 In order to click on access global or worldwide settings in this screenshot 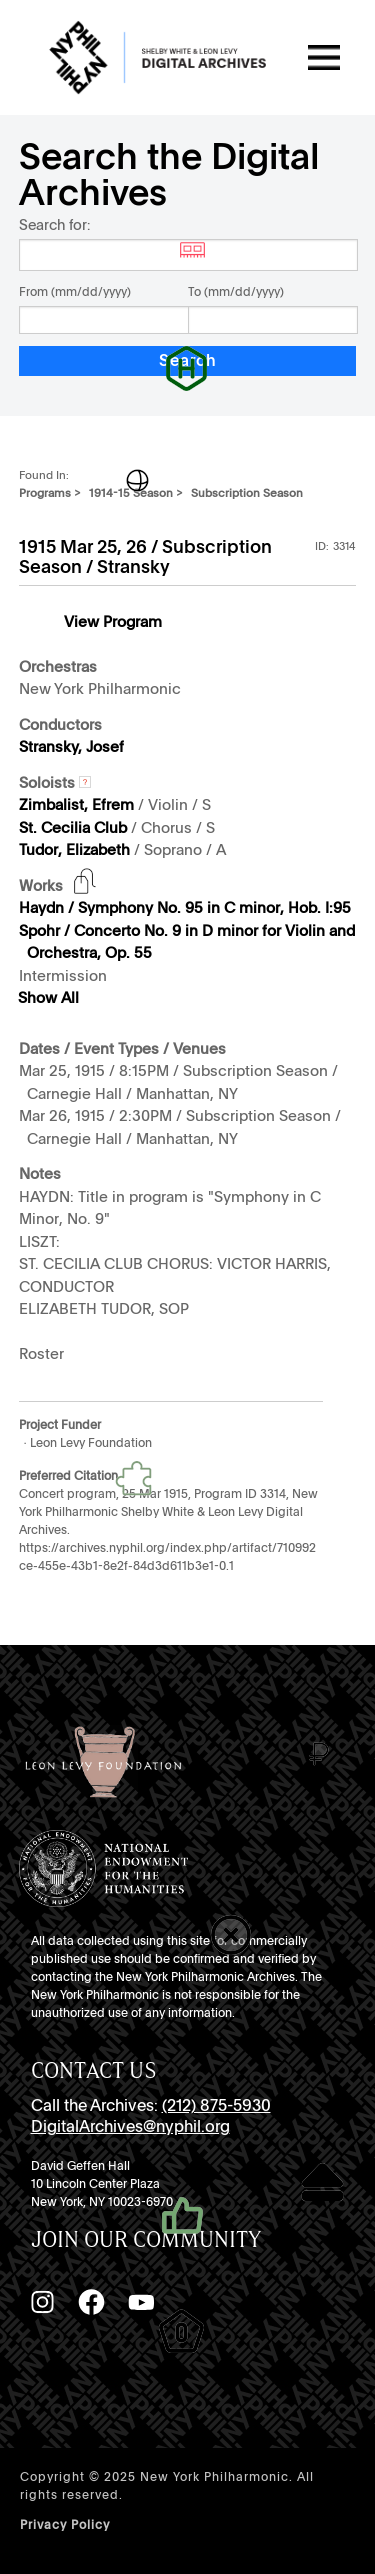, I will do `click(137, 480)`.